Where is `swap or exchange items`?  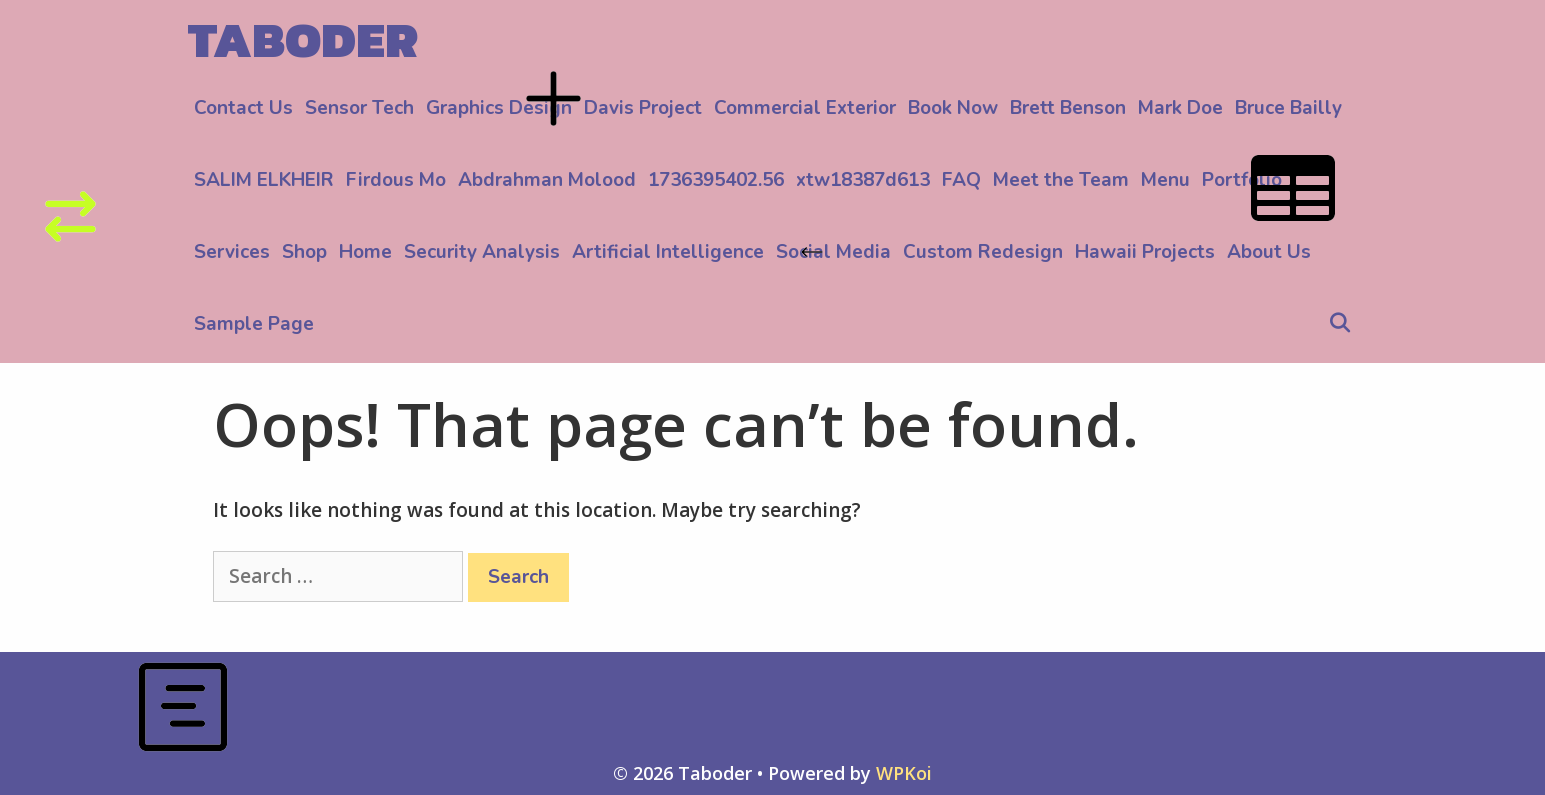 swap or exchange items is located at coordinates (70, 216).